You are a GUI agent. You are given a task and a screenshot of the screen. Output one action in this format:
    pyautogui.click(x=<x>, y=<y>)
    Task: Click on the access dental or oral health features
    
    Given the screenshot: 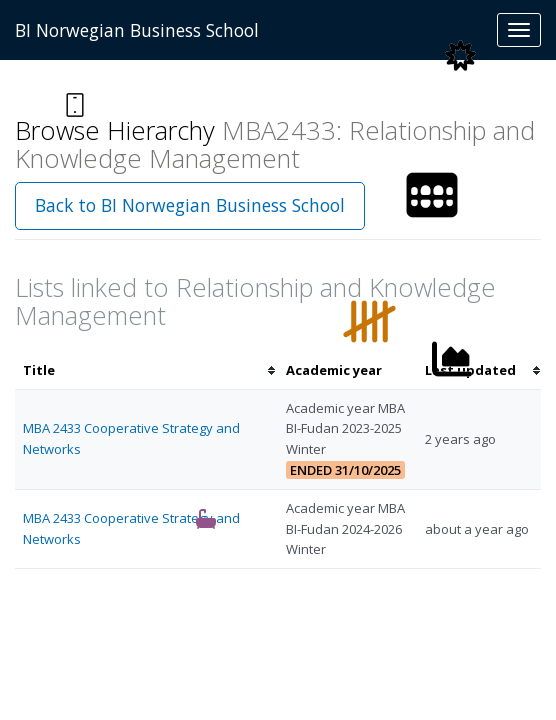 What is the action you would take?
    pyautogui.click(x=432, y=195)
    